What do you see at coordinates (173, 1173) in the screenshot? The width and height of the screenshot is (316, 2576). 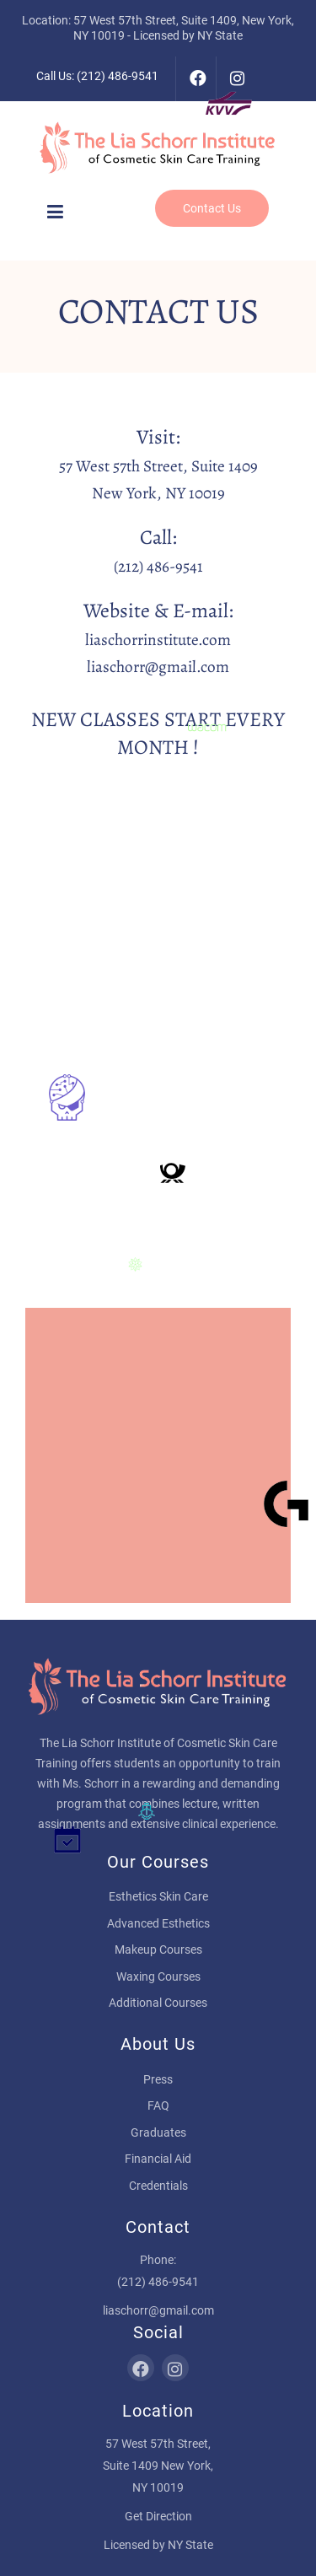 I see `Deutsche Post company logo` at bounding box center [173, 1173].